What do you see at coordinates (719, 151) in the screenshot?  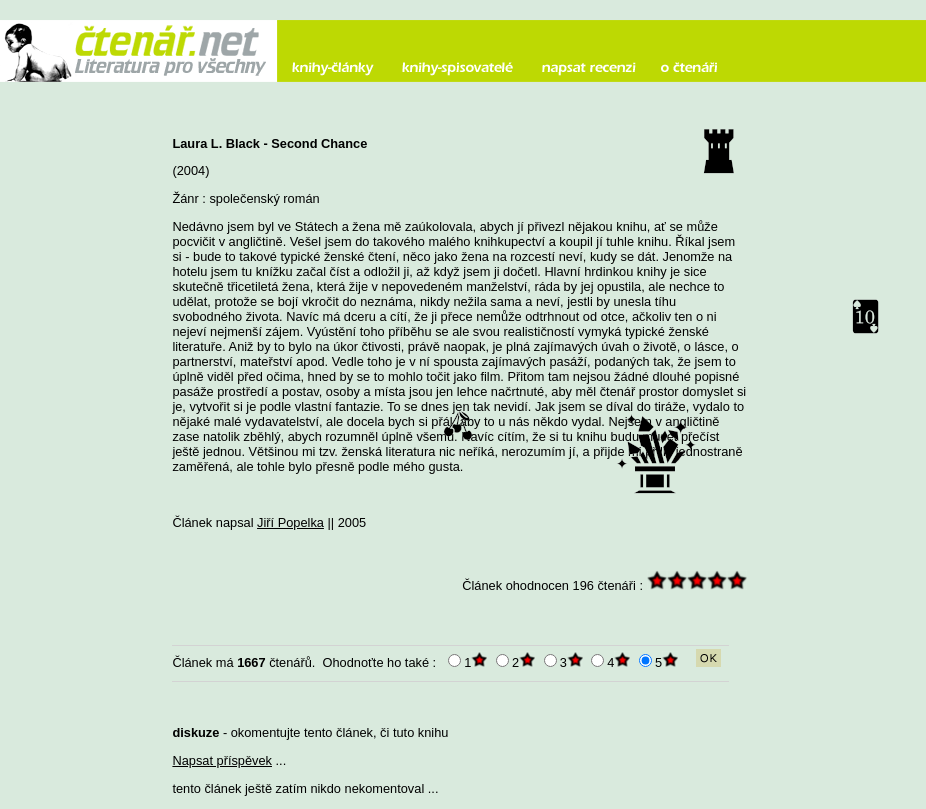 I see `view castle or fortress location` at bounding box center [719, 151].